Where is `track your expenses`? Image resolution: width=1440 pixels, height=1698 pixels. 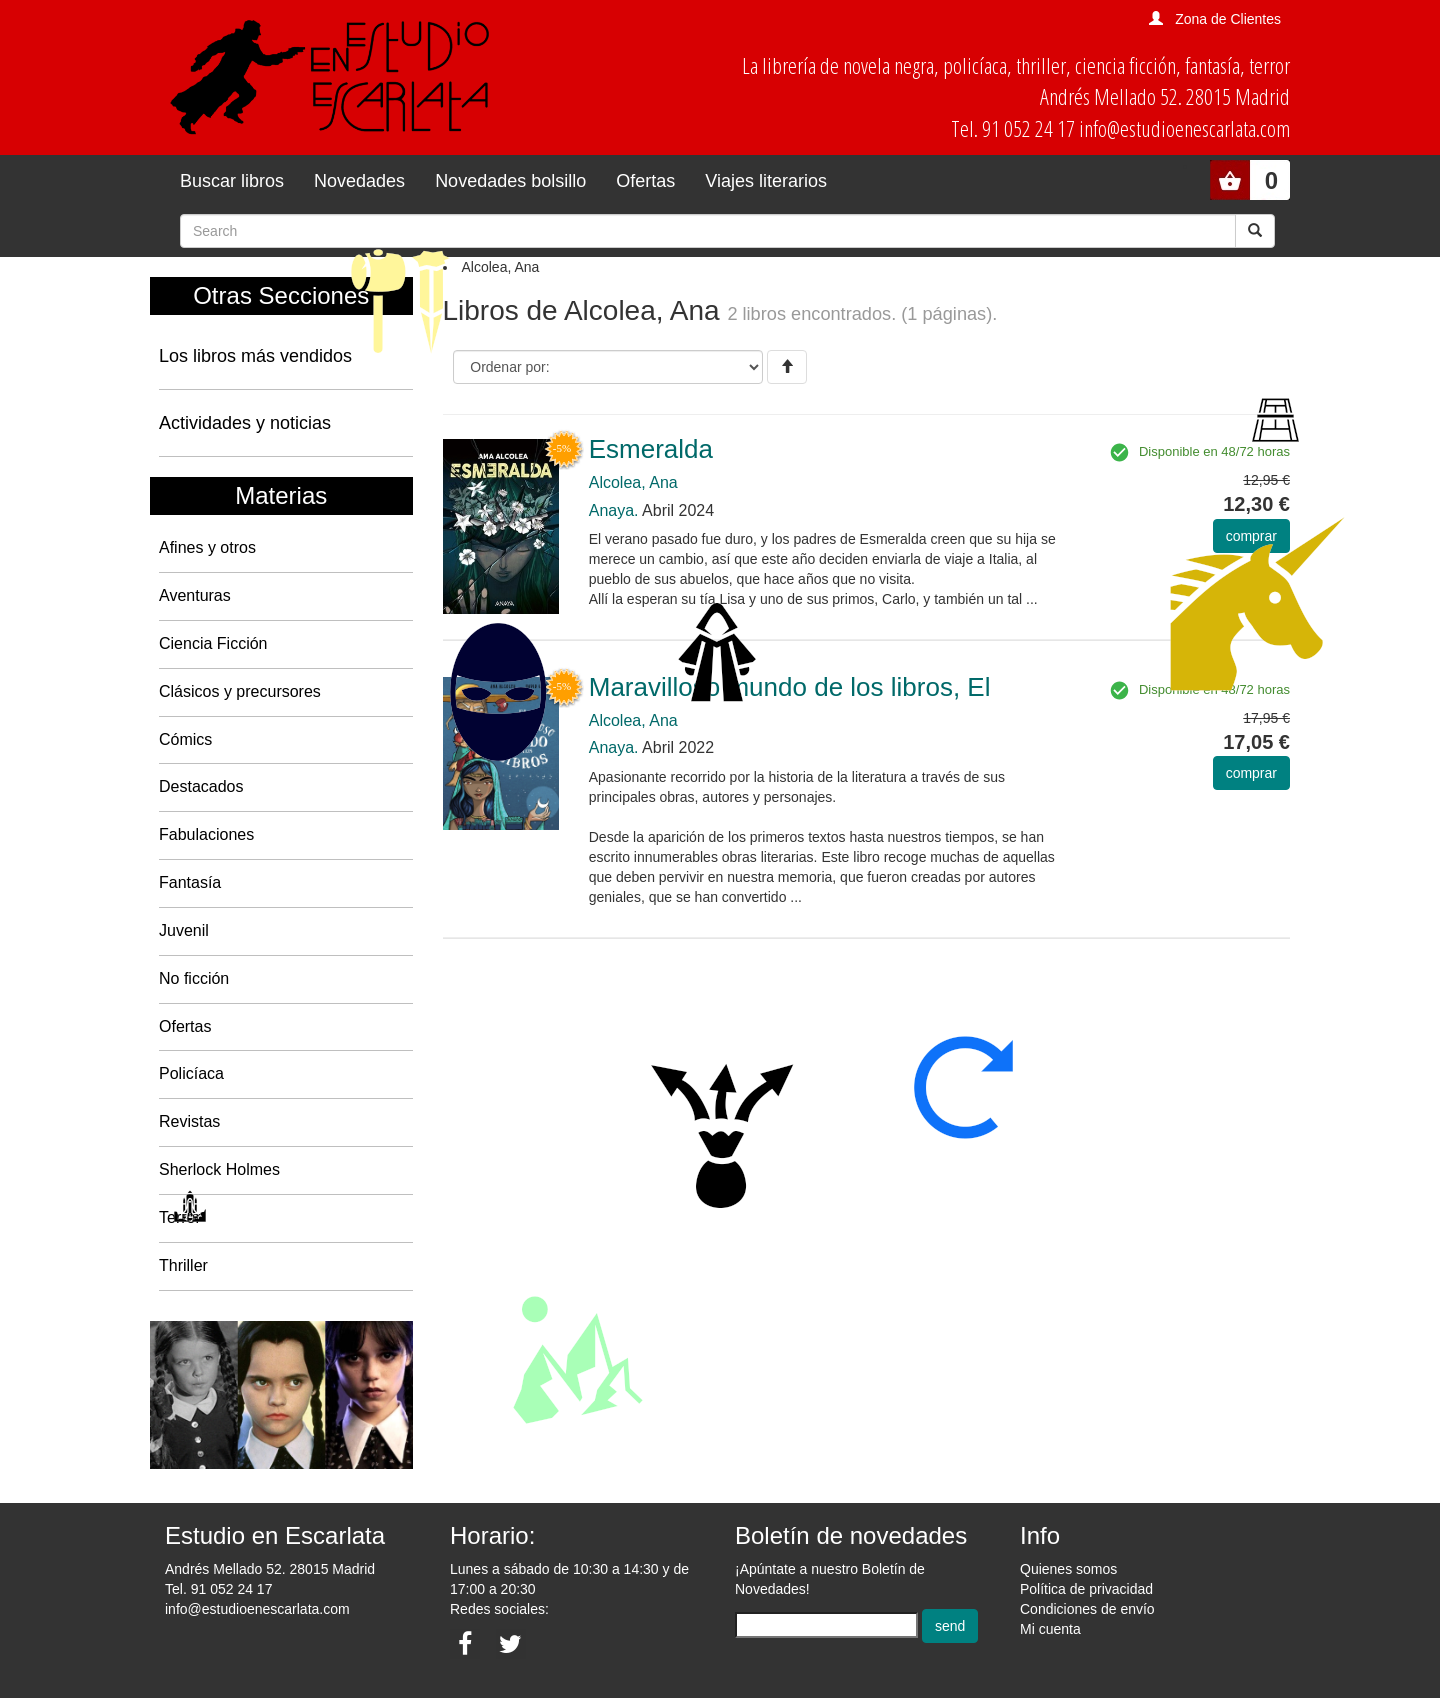 track your expenses is located at coordinates (722, 1135).